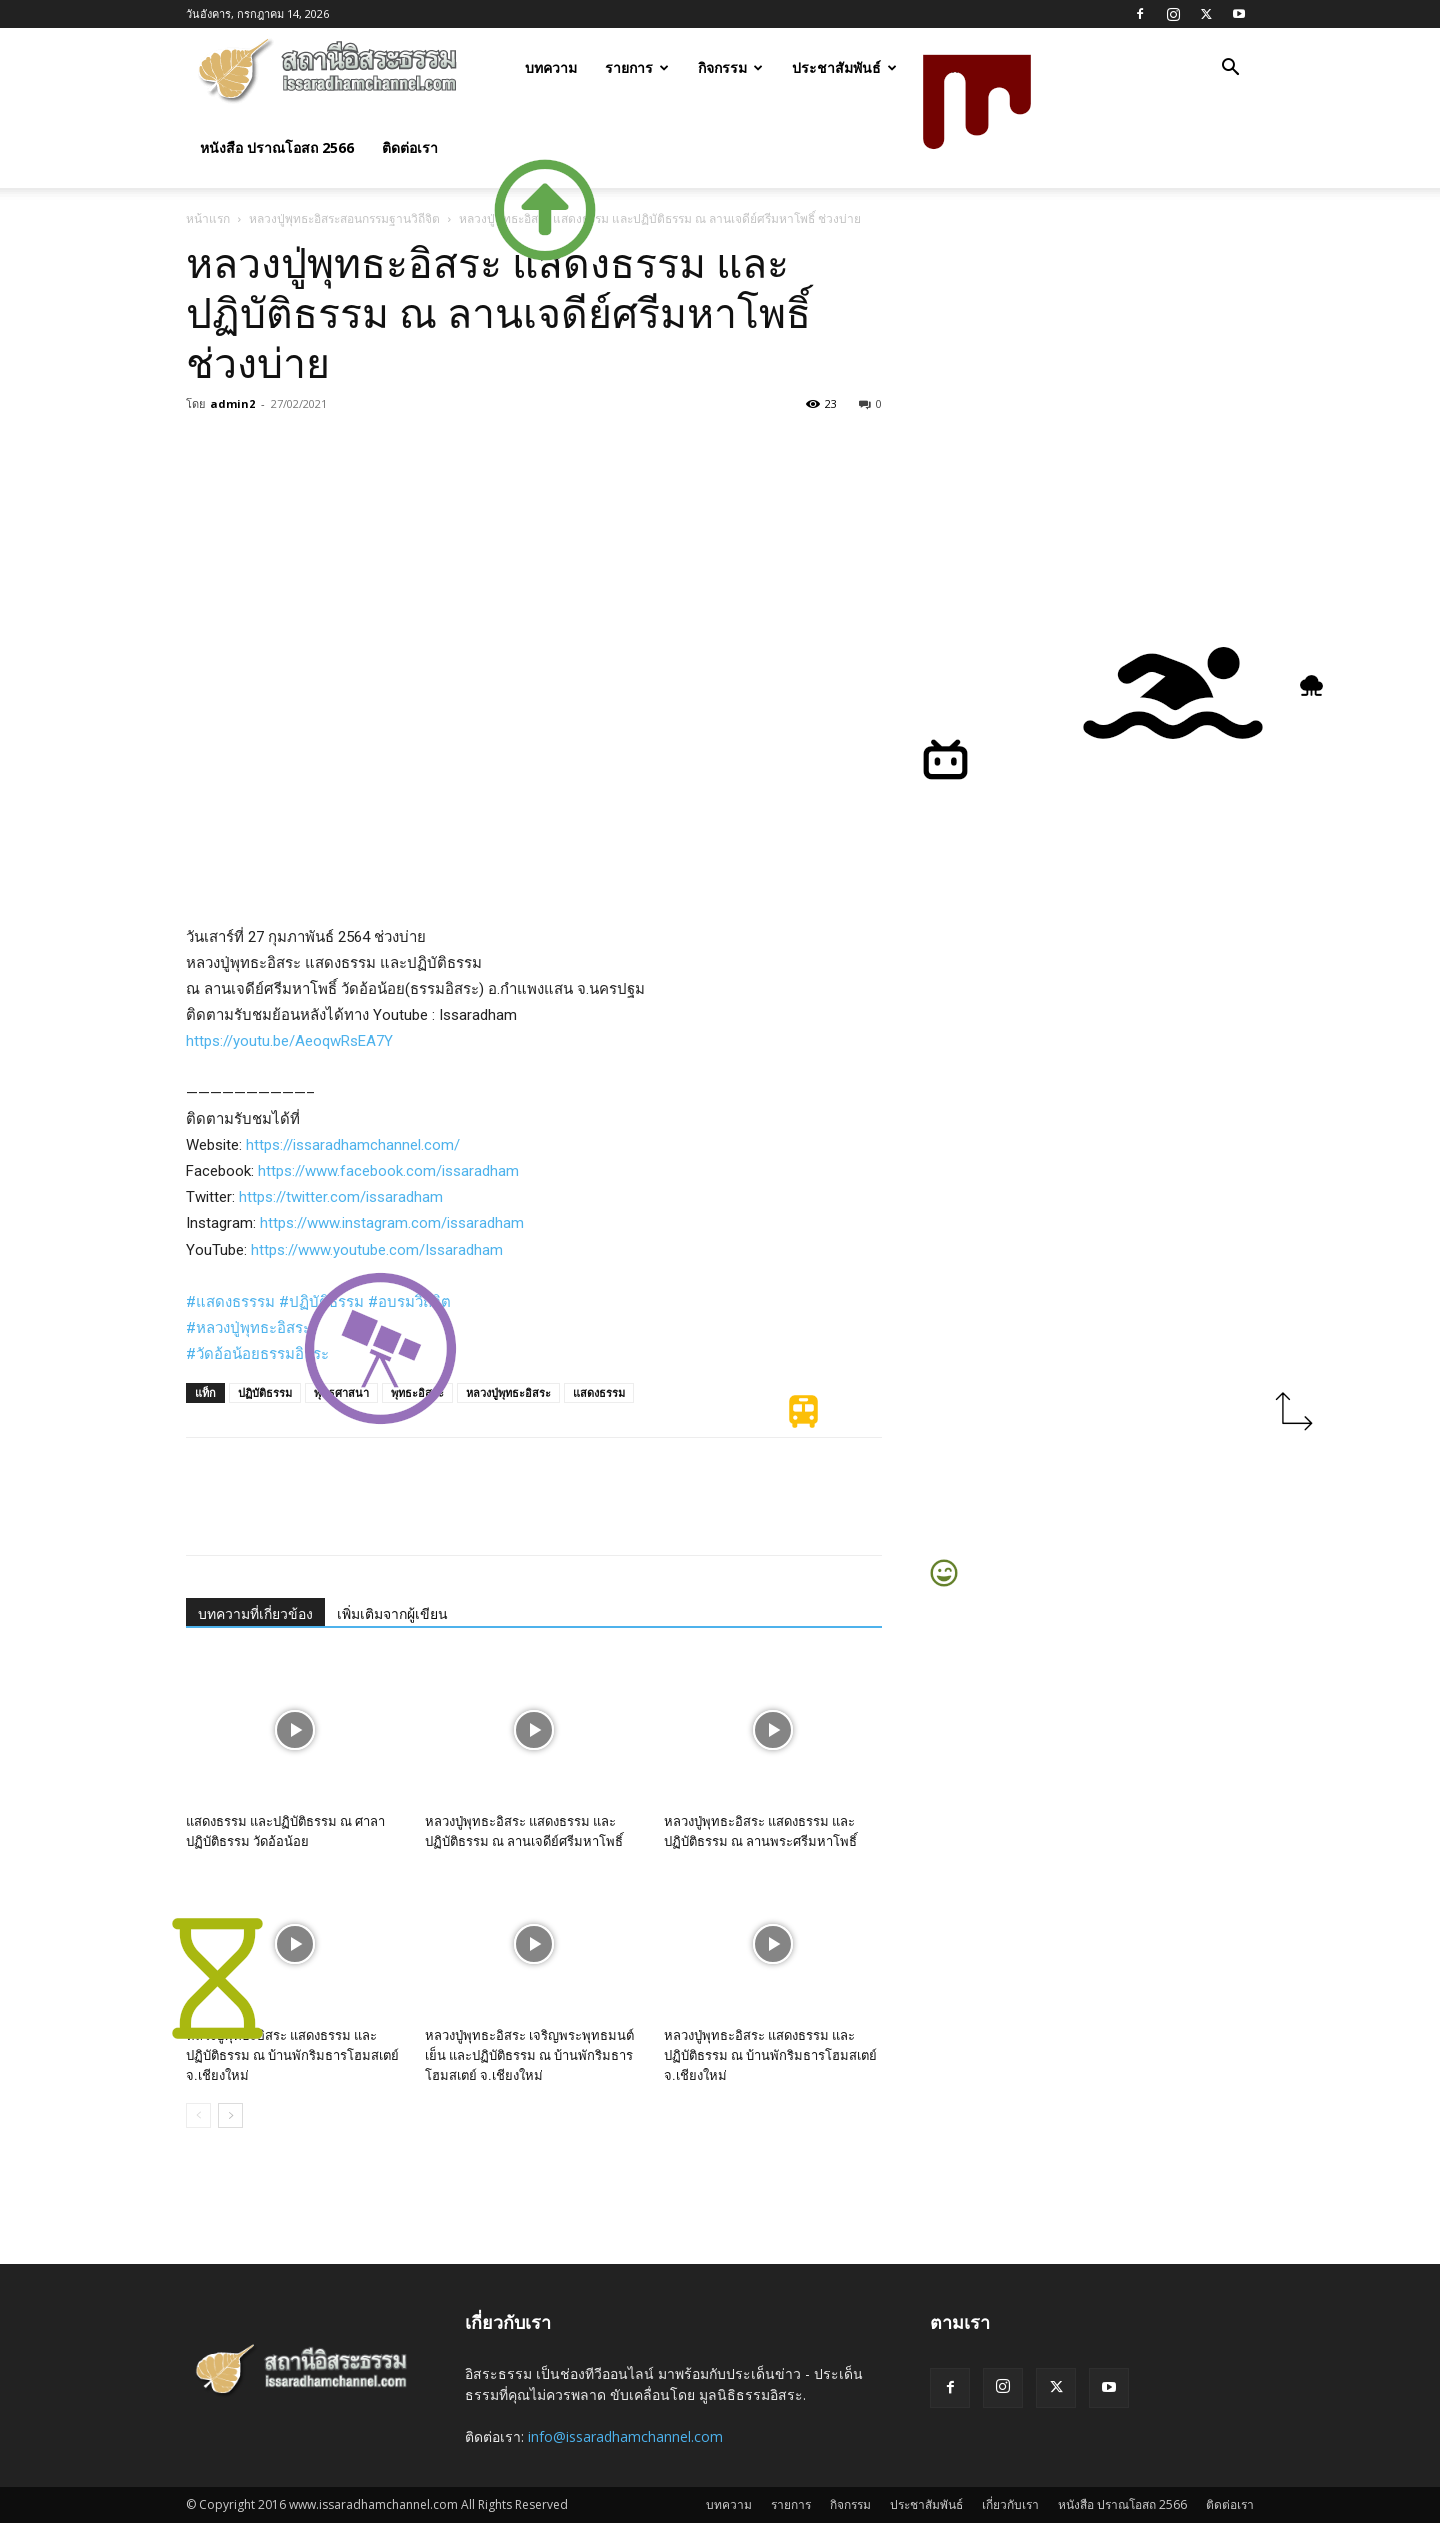 This screenshot has width=1440, height=2523. What do you see at coordinates (1311, 685) in the screenshot?
I see `access cloud computing services` at bounding box center [1311, 685].